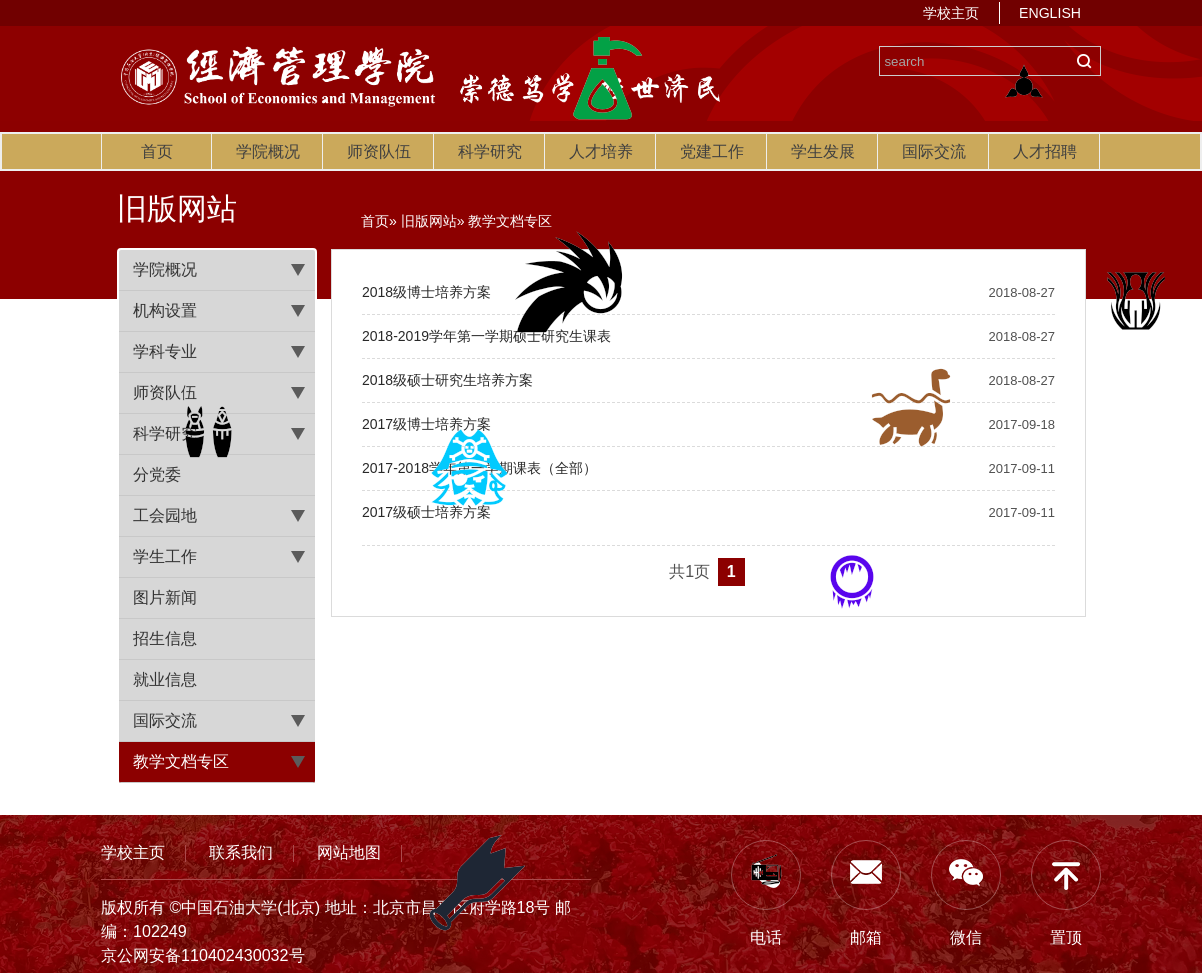 This screenshot has height=973, width=1202. Describe the element at coordinates (1024, 81) in the screenshot. I see `indicates player has reached level three` at that location.